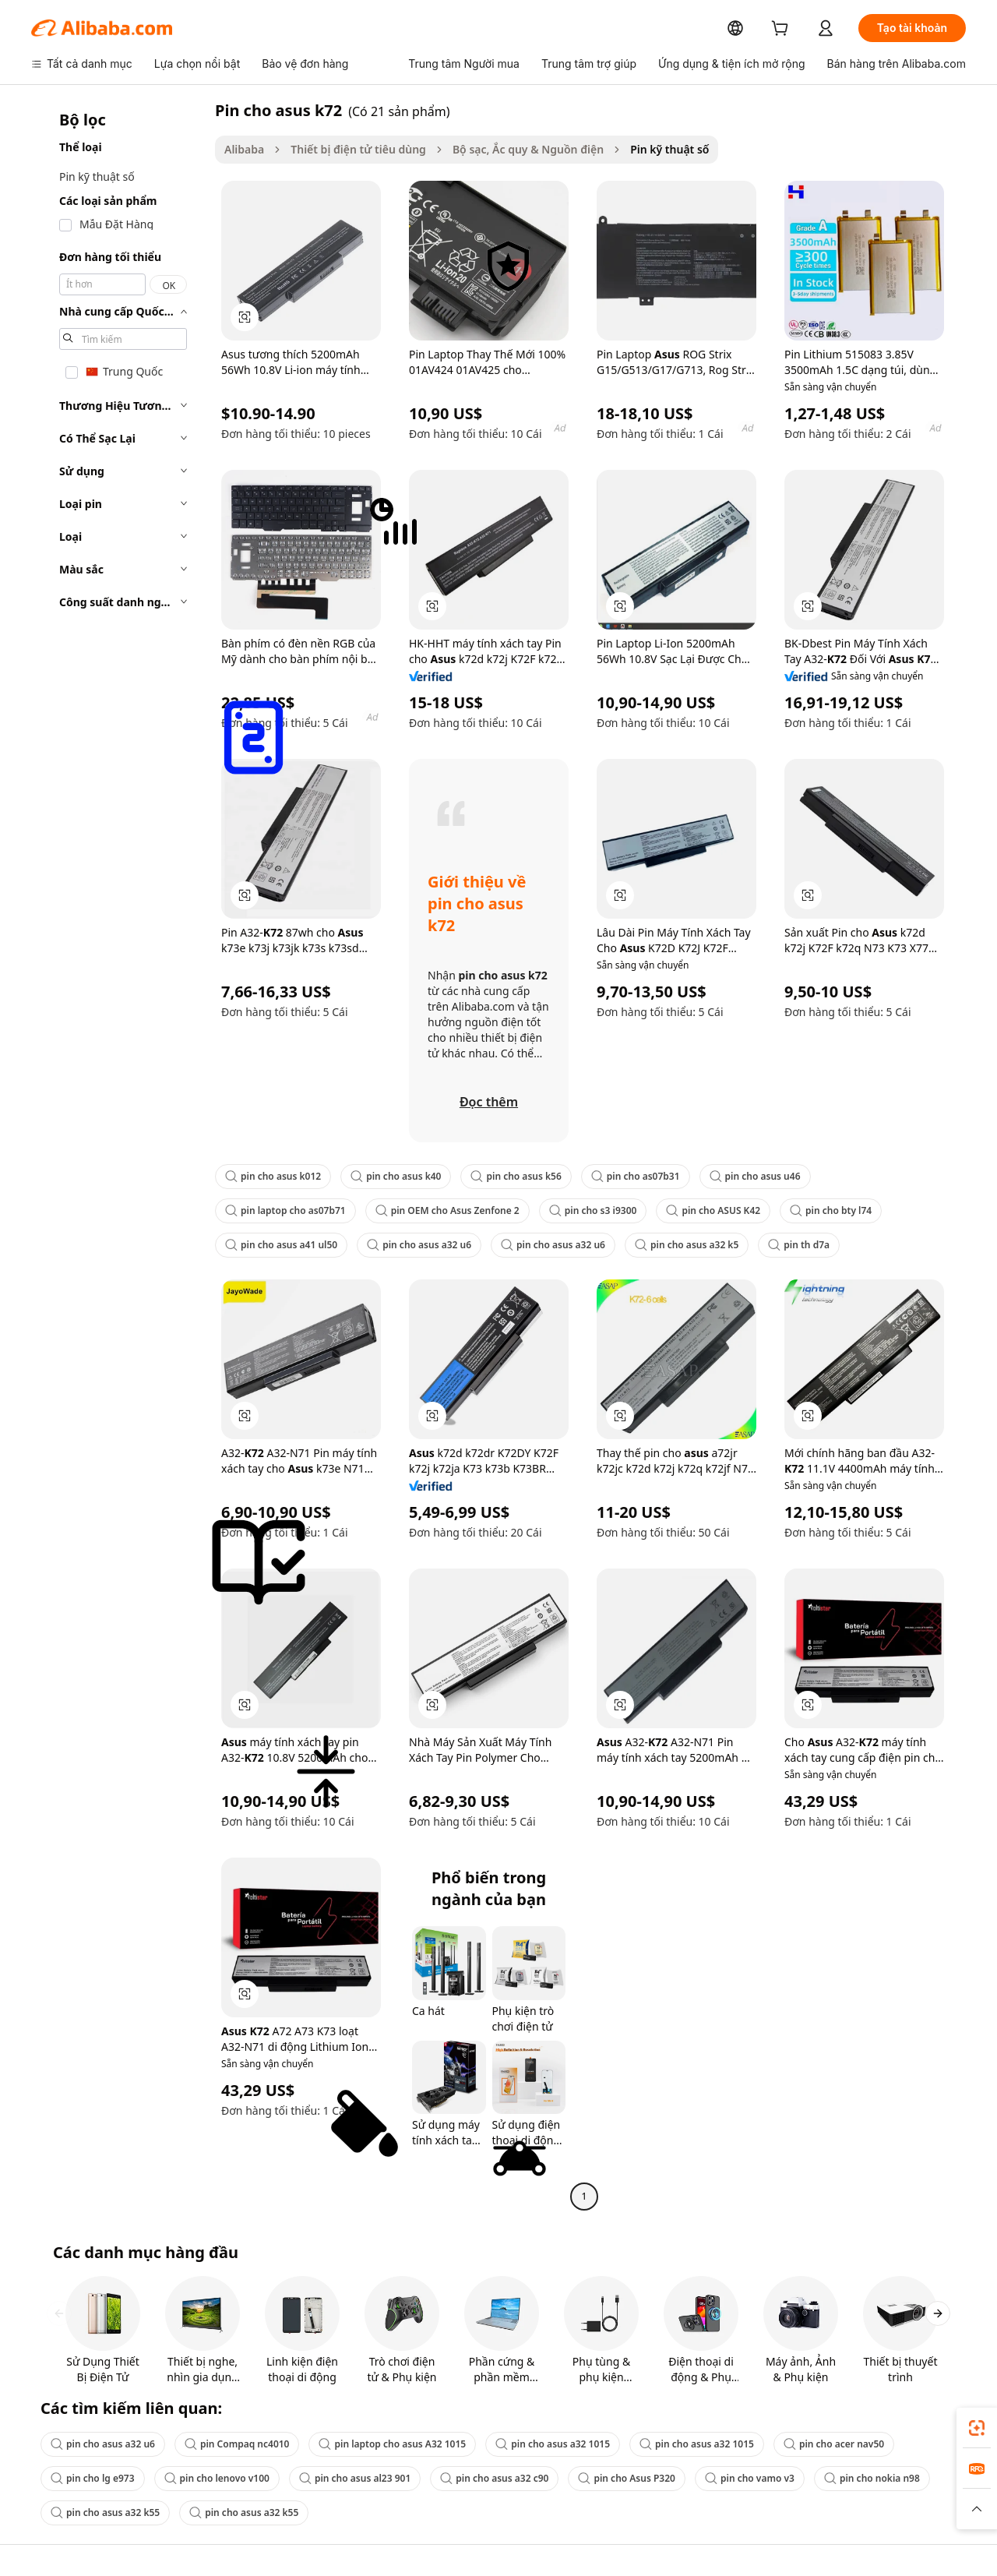 This screenshot has width=997, height=2576. I want to click on view data visualization or infographic, so click(393, 521).